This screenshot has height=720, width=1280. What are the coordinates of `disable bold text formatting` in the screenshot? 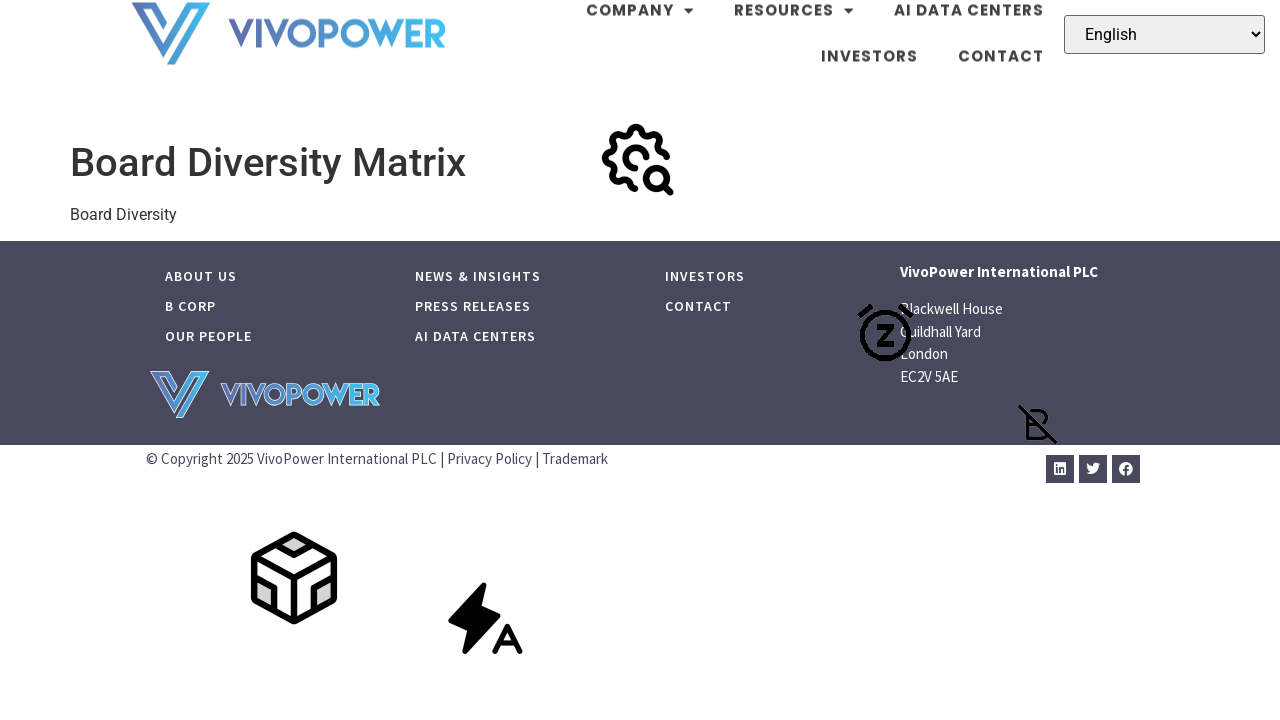 It's located at (1037, 424).